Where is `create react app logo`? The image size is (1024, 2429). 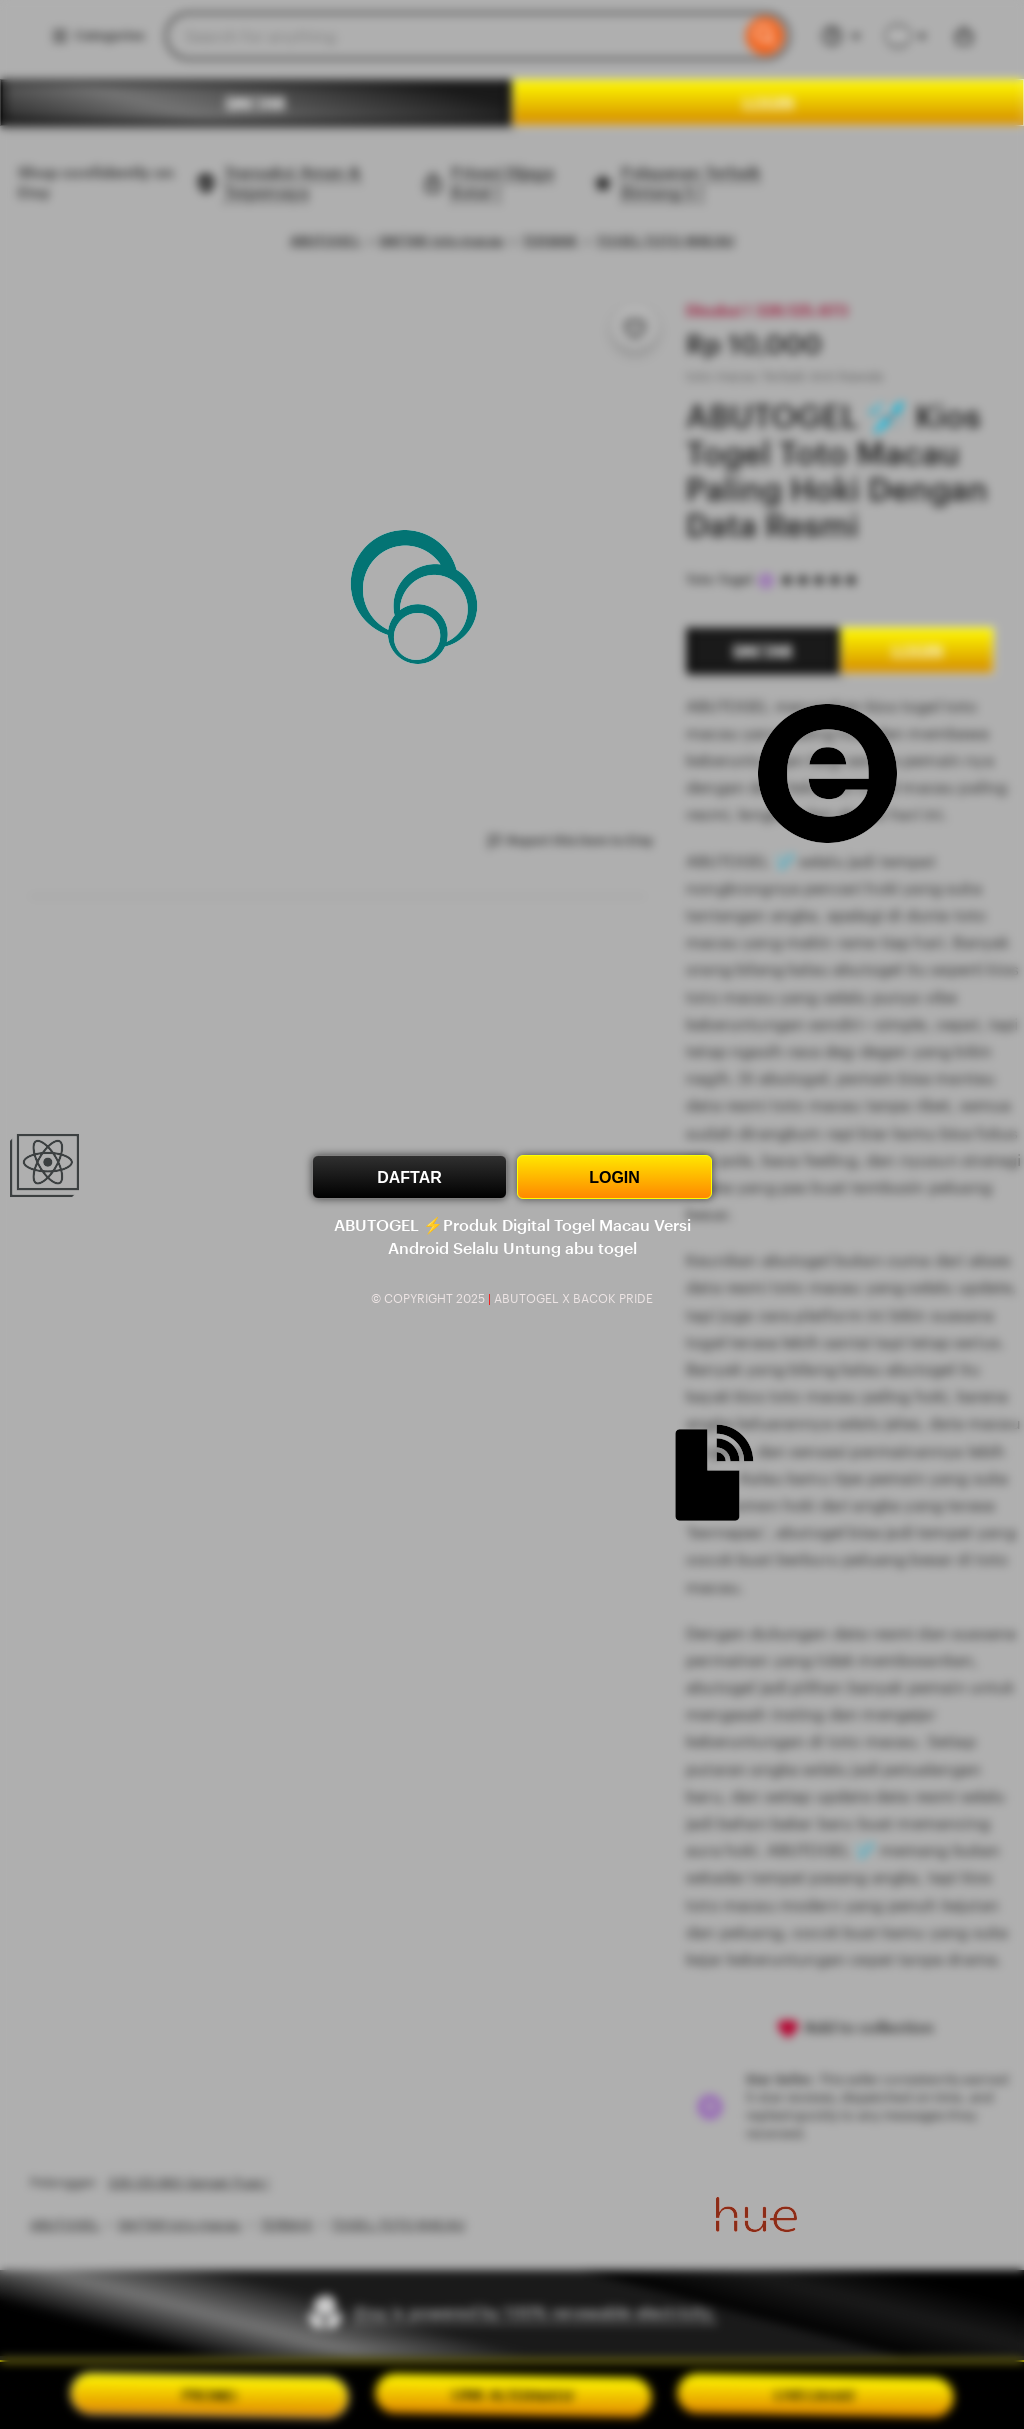 create react app logo is located at coordinates (44, 1165).